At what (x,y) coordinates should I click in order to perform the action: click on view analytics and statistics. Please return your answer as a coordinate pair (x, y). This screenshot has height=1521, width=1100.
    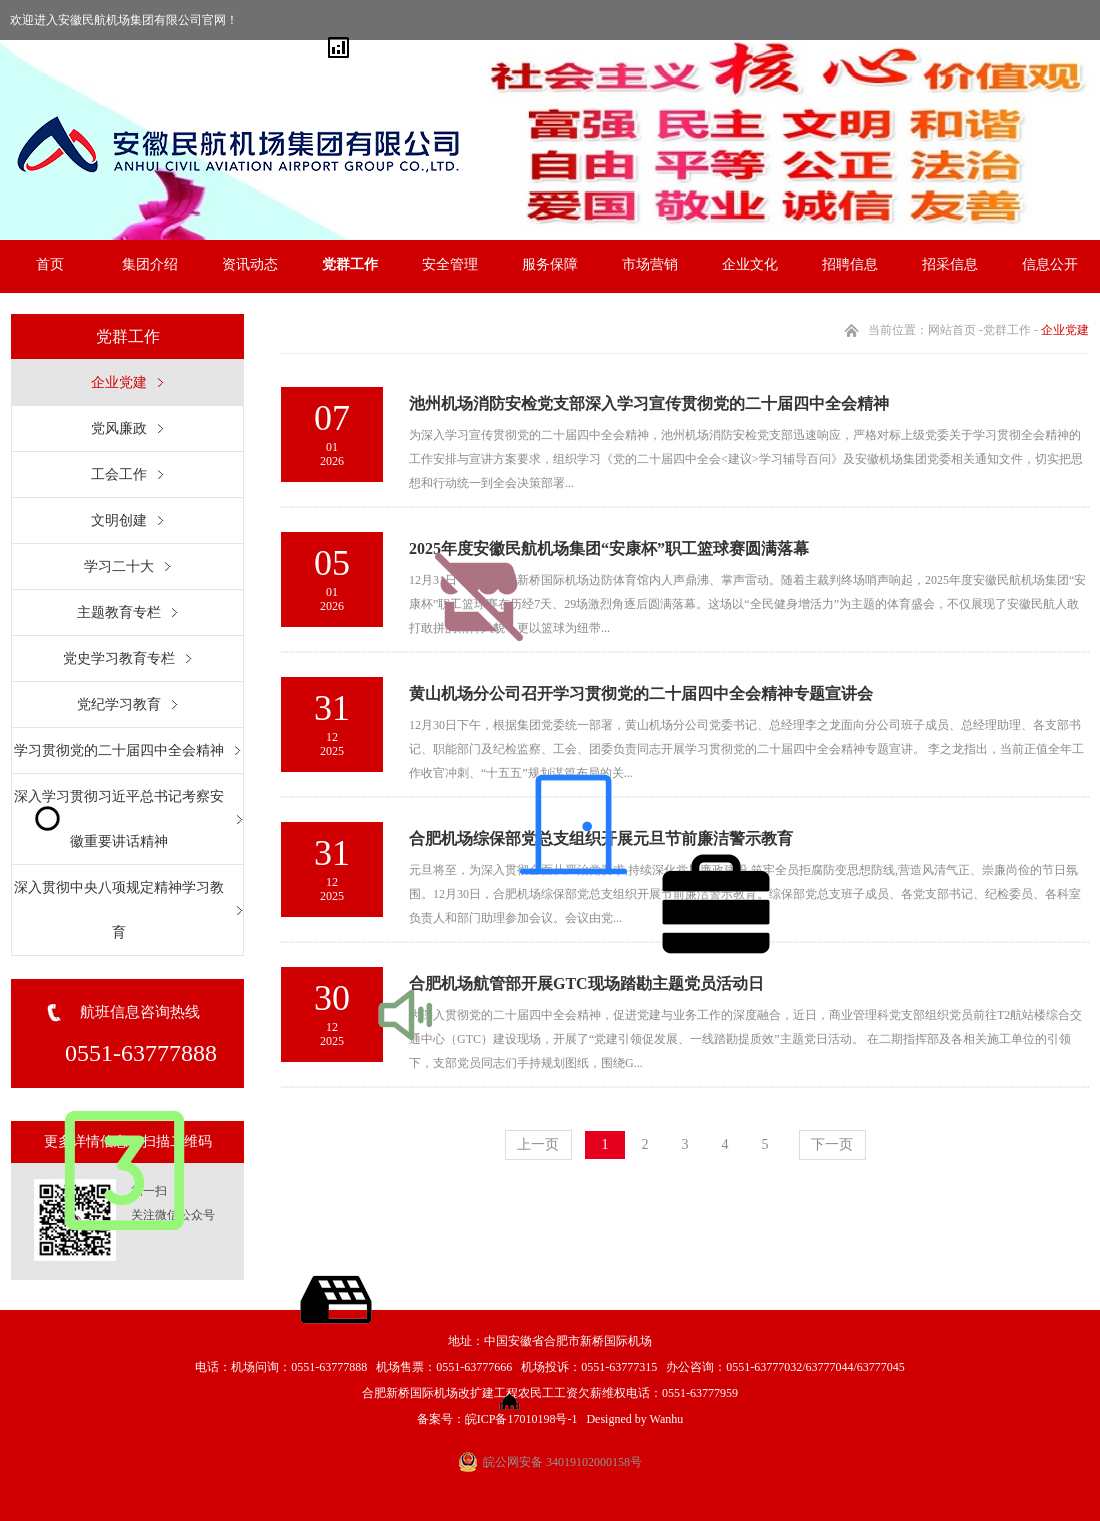
    Looking at the image, I should click on (338, 47).